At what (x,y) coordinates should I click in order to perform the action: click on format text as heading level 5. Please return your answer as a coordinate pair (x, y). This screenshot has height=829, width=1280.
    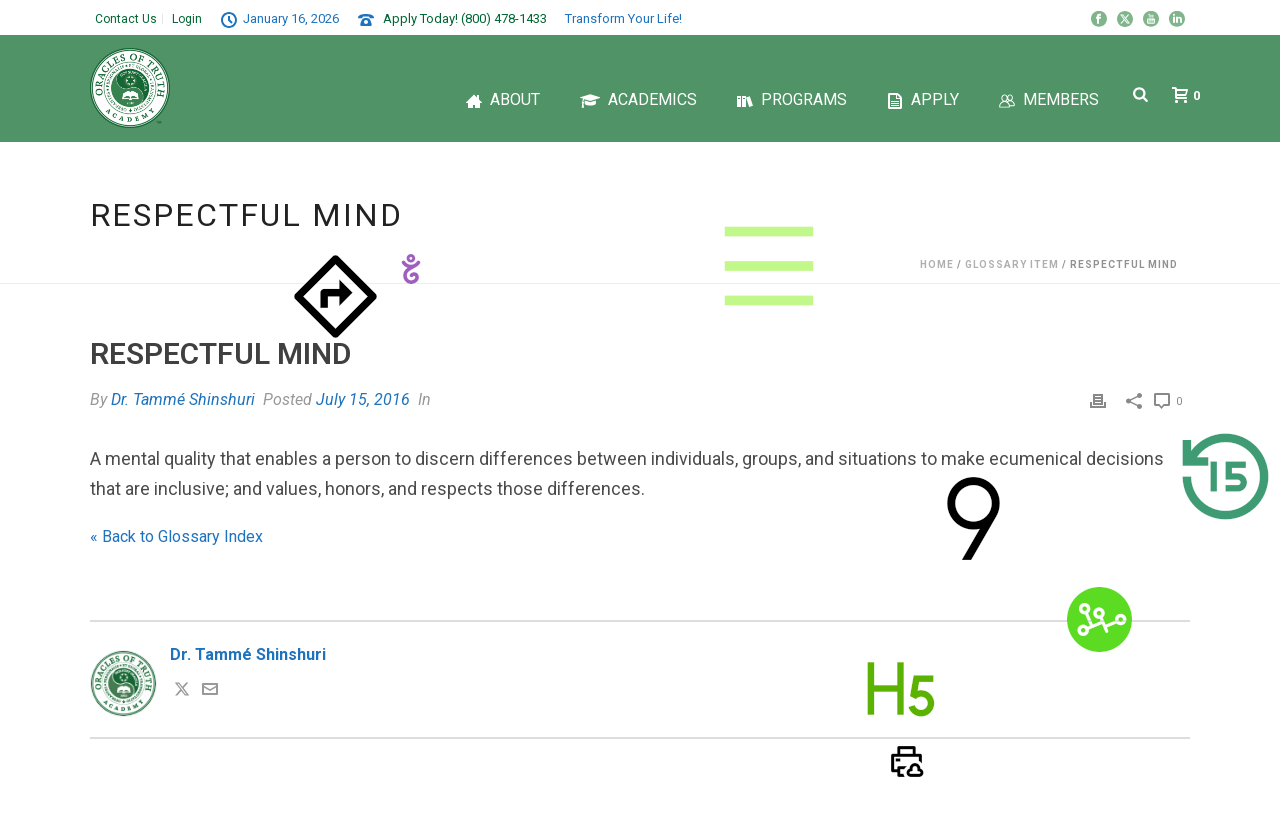
    Looking at the image, I should click on (900, 688).